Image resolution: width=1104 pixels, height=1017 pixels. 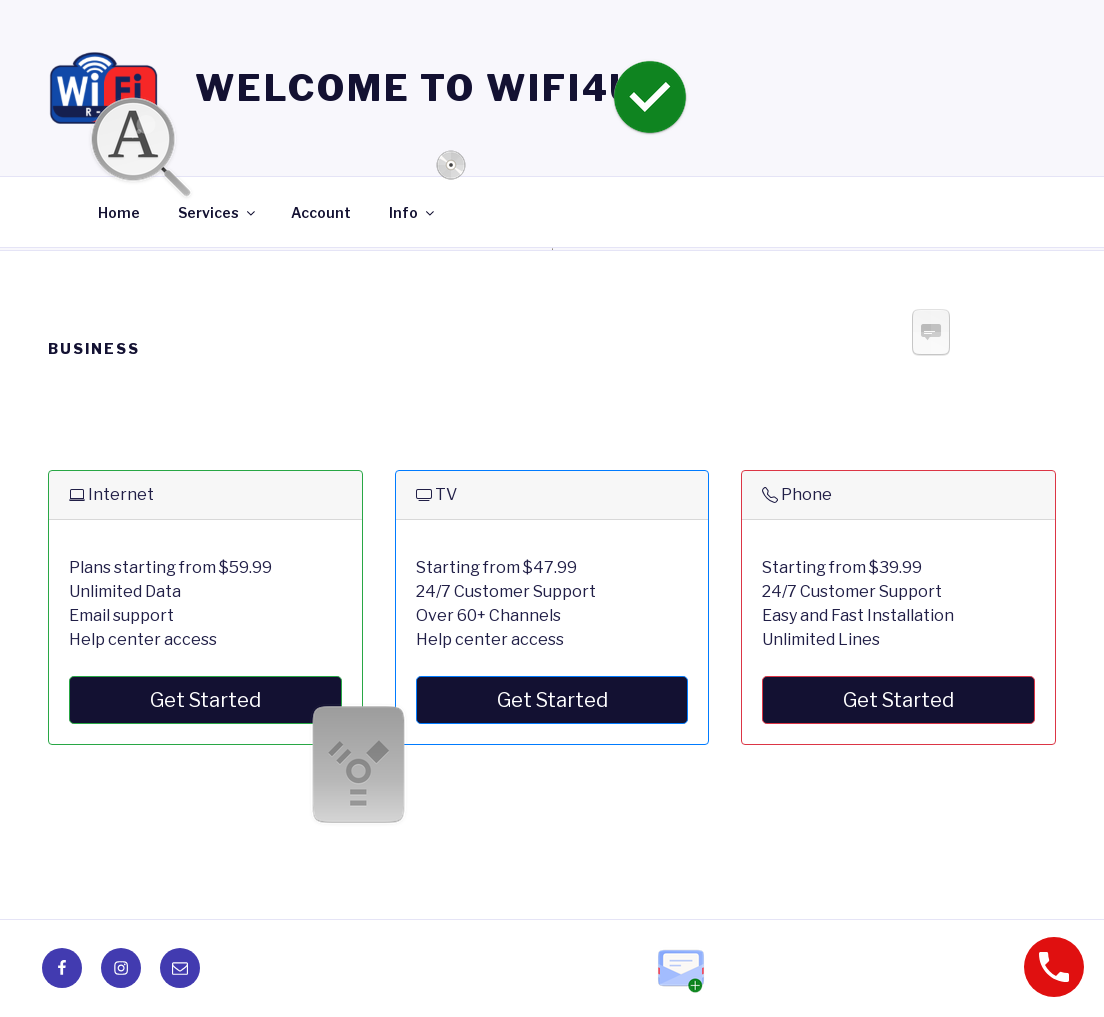 I want to click on apply mail filters to messages, so click(x=650, y=97).